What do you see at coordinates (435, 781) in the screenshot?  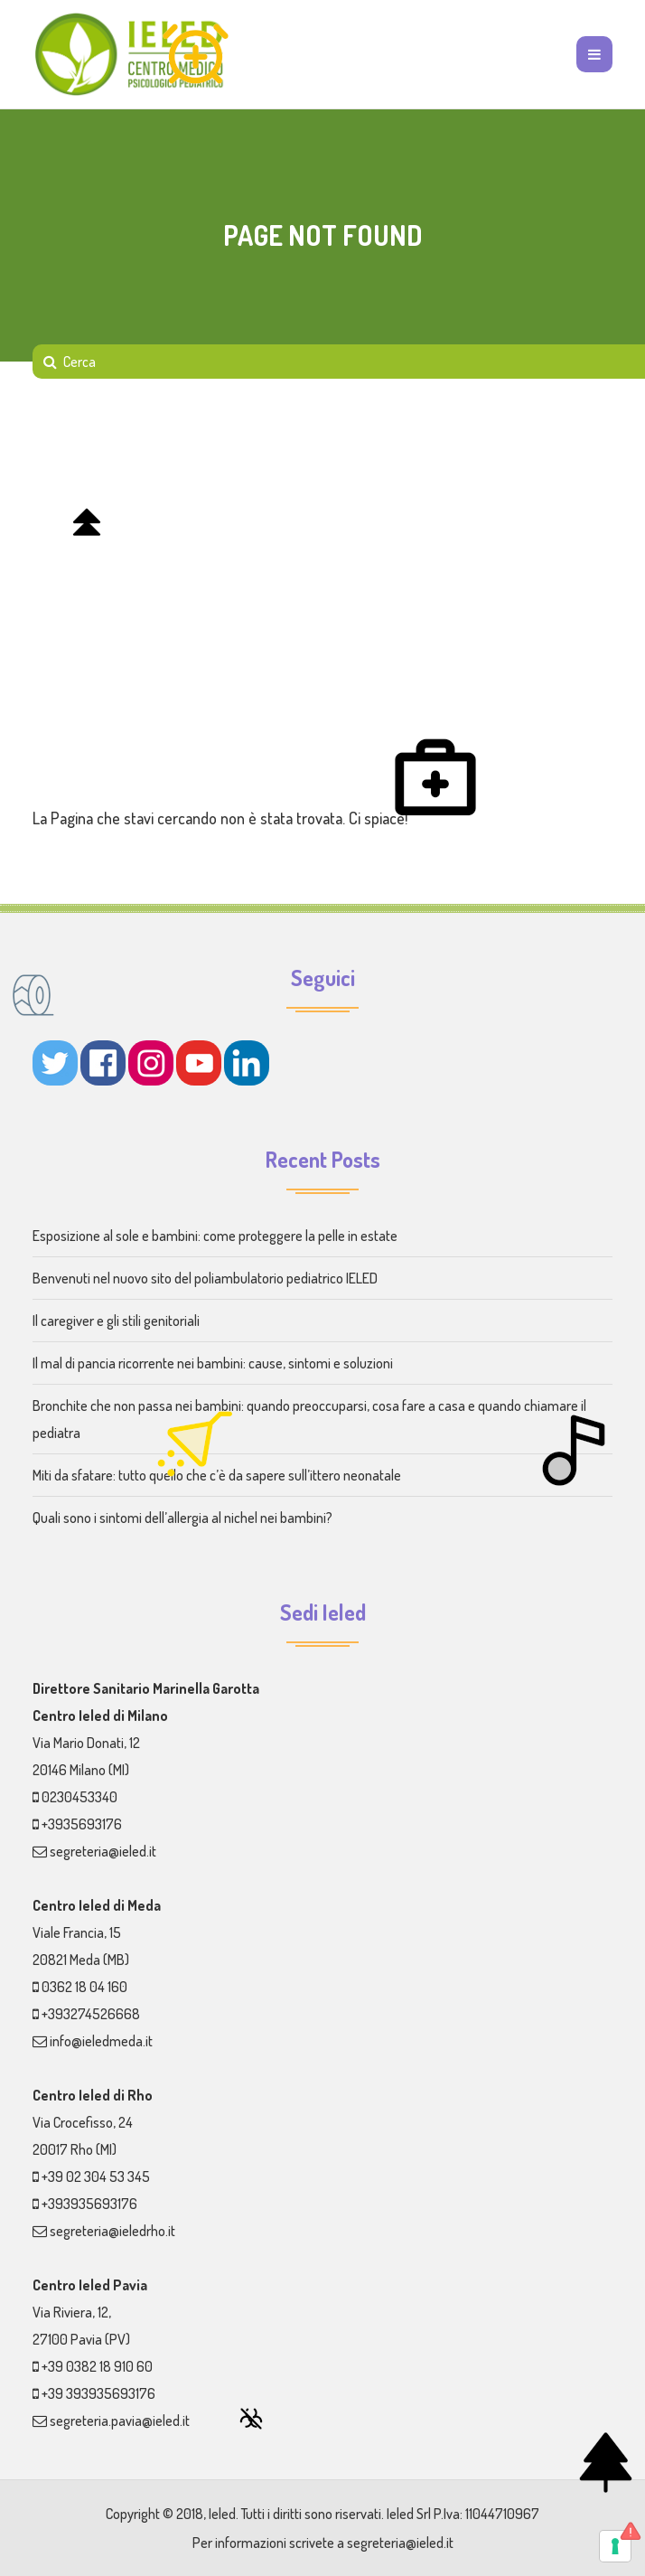 I see `access first aid or medical help resources` at bounding box center [435, 781].